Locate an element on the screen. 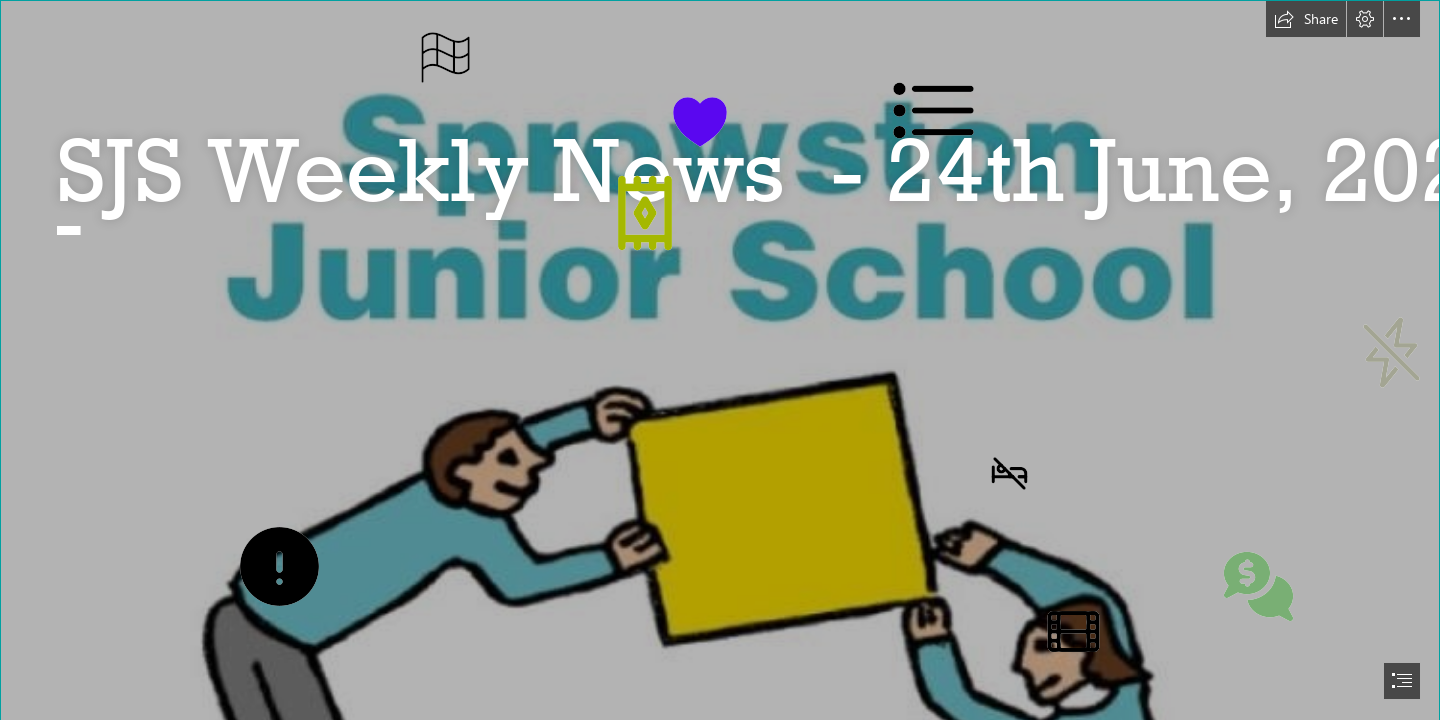 The height and width of the screenshot is (720, 1440). indicates a warning or alert requiring attention is located at coordinates (279, 566).